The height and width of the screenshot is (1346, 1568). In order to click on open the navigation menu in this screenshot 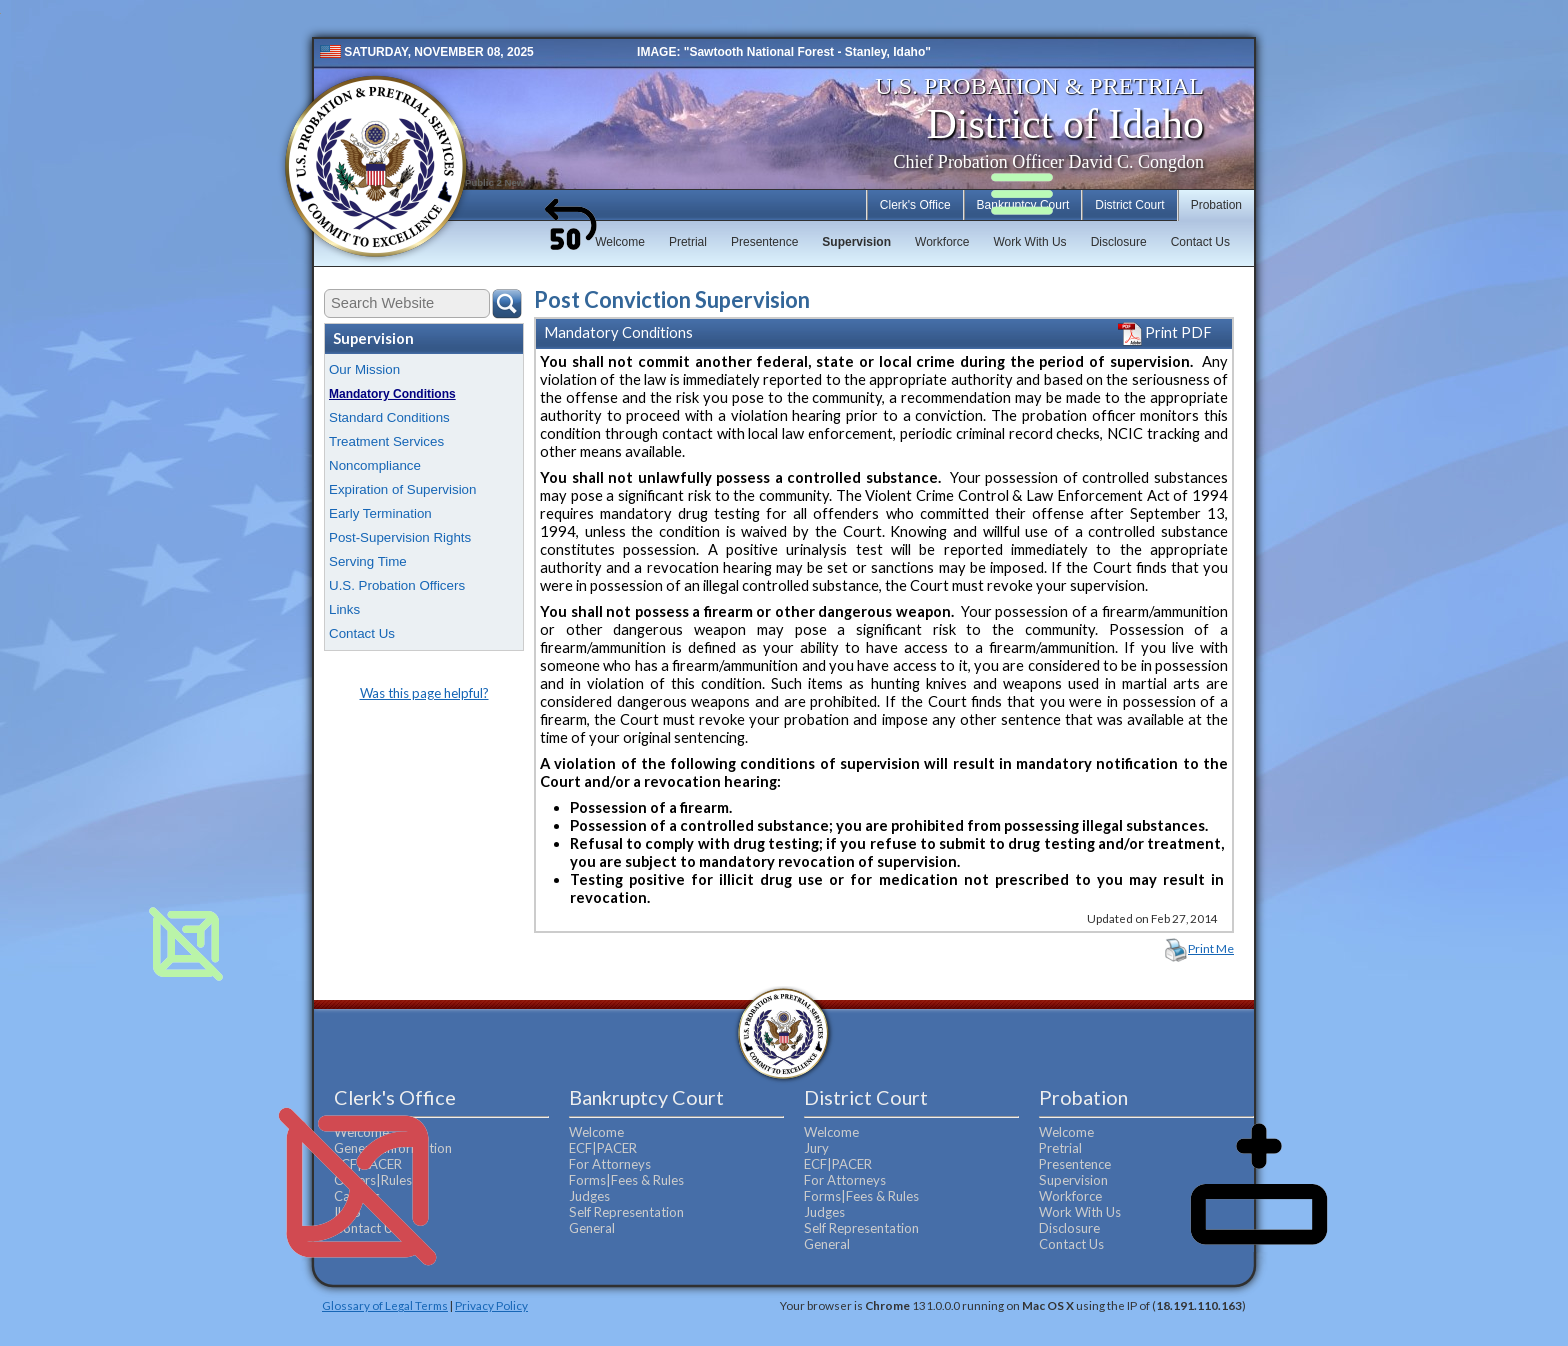, I will do `click(1022, 194)`.